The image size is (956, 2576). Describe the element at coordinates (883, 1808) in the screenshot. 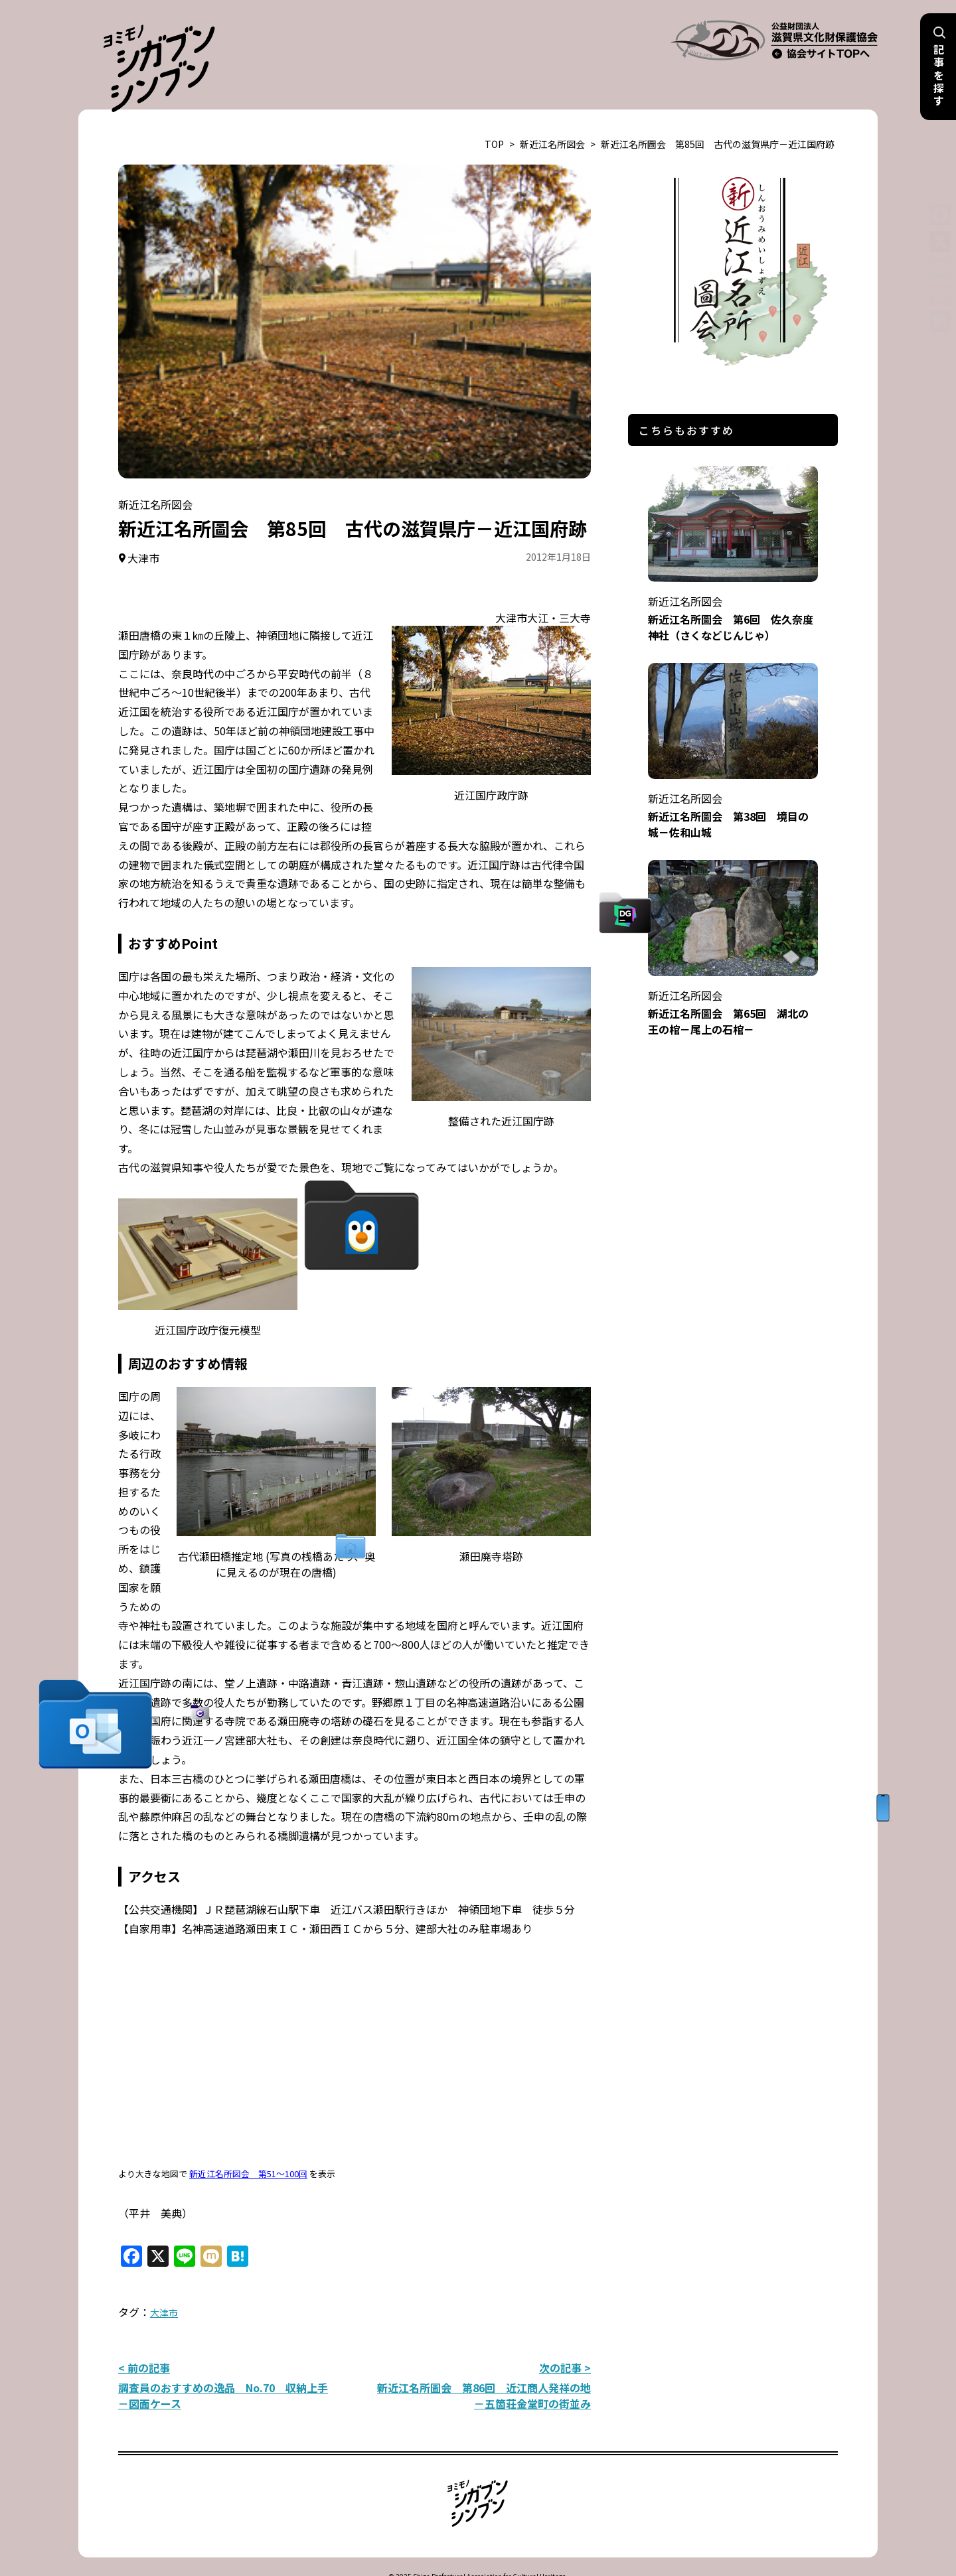

I see `iPhone 15 device icon` at that location.